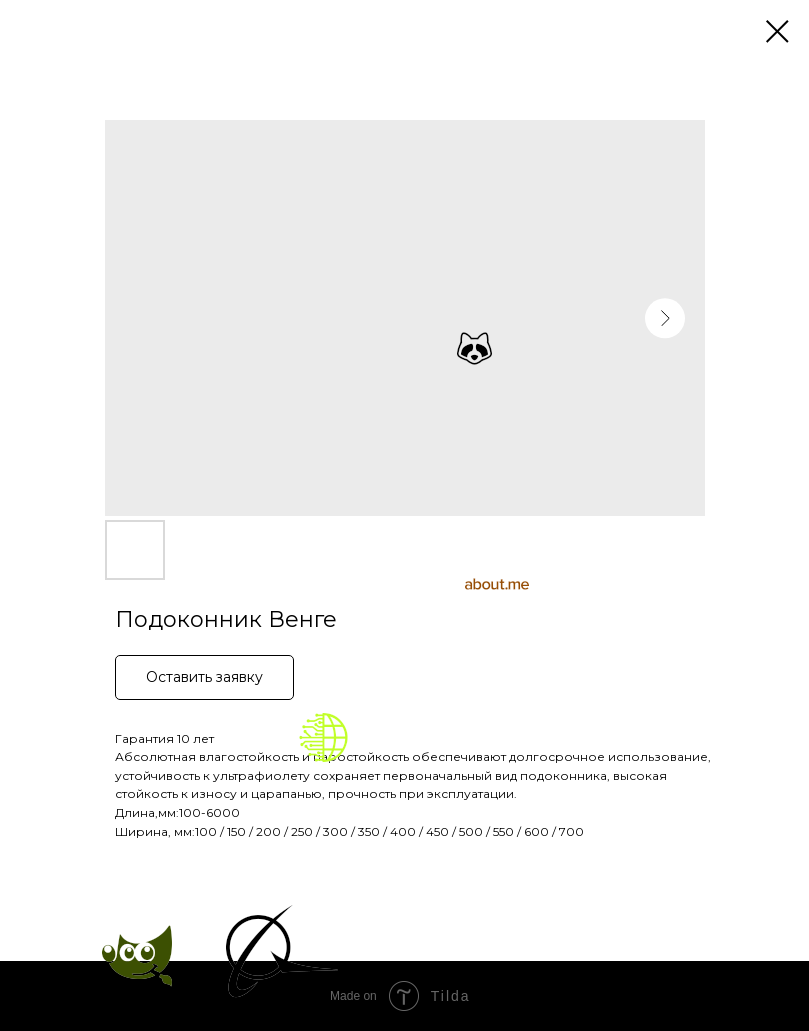 This screenshot has width=809, height=1031. Describe the element at coordinates (474, 348) in the screenshot. I see `open protocols.io website or app` at that location.